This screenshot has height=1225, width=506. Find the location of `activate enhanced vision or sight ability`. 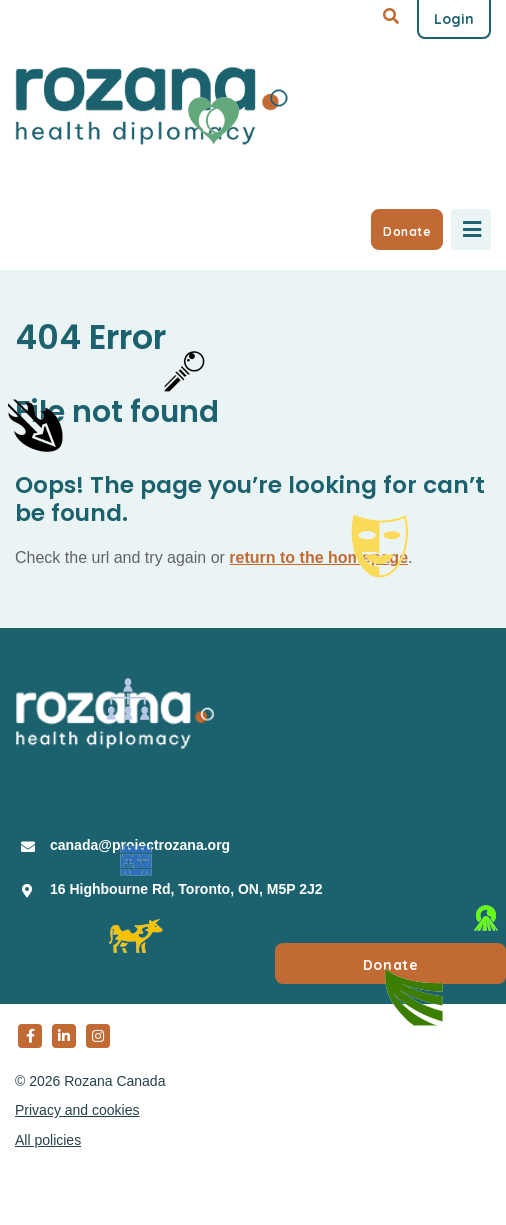

activate enhanced vision or sight ability is located at coordinates (486, 918).